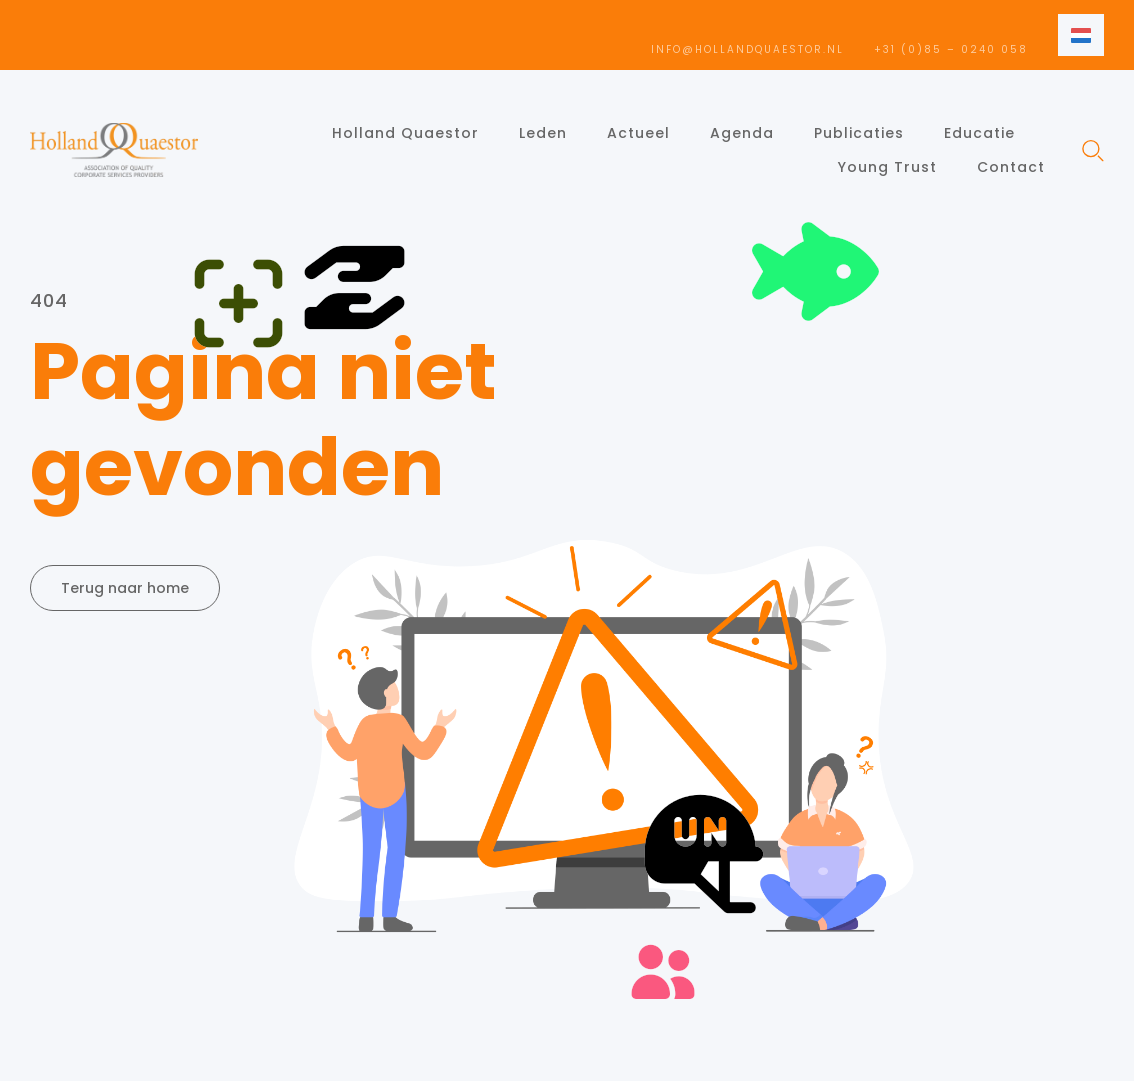 The width and height of the screenshot is (1134, 1081). I want to click on view your friends list, so click(663, 971).